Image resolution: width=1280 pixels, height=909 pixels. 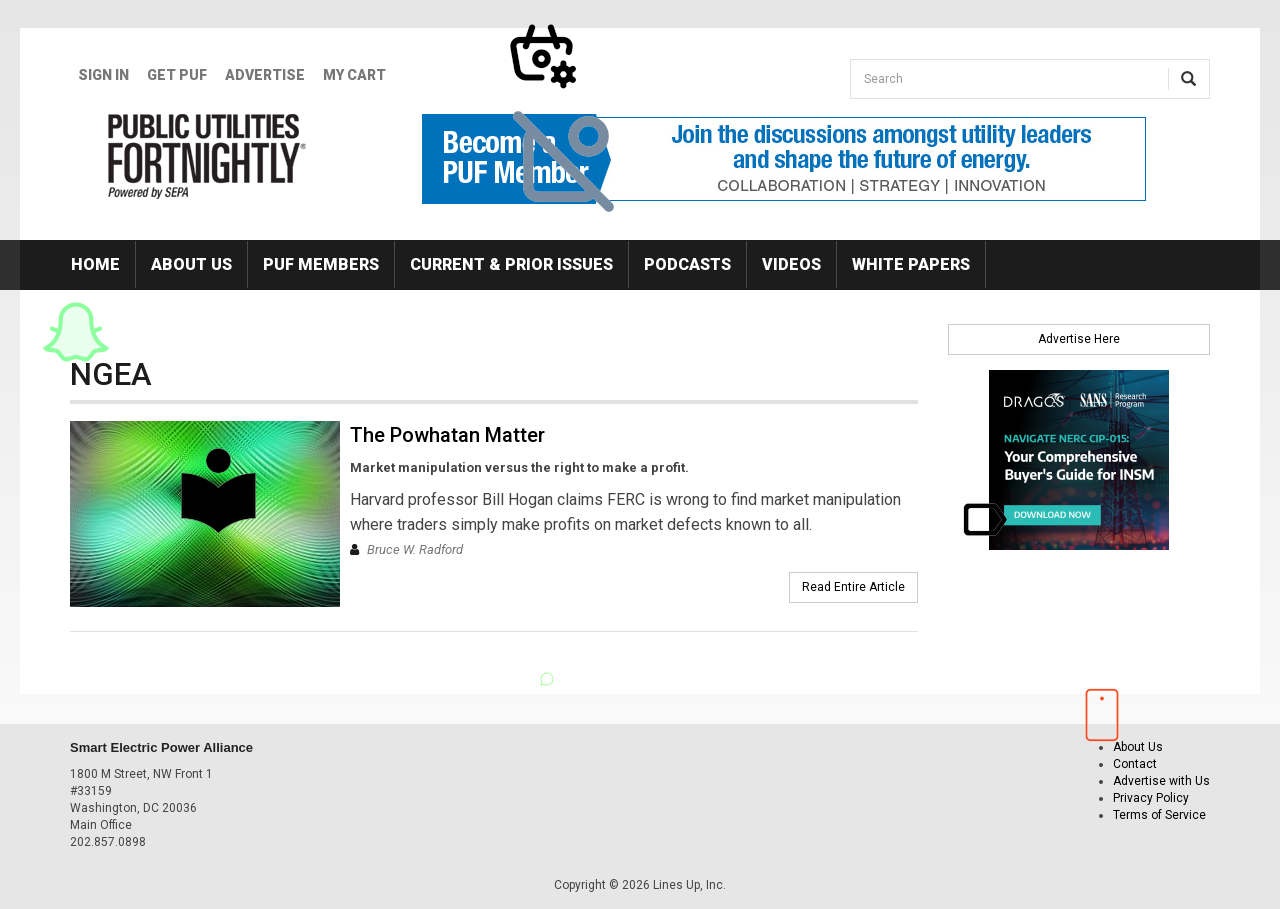 What do you see at coordinates (76, 333) in the screenshot?
I see `open snapchat app` at bounding box center [76, 333].